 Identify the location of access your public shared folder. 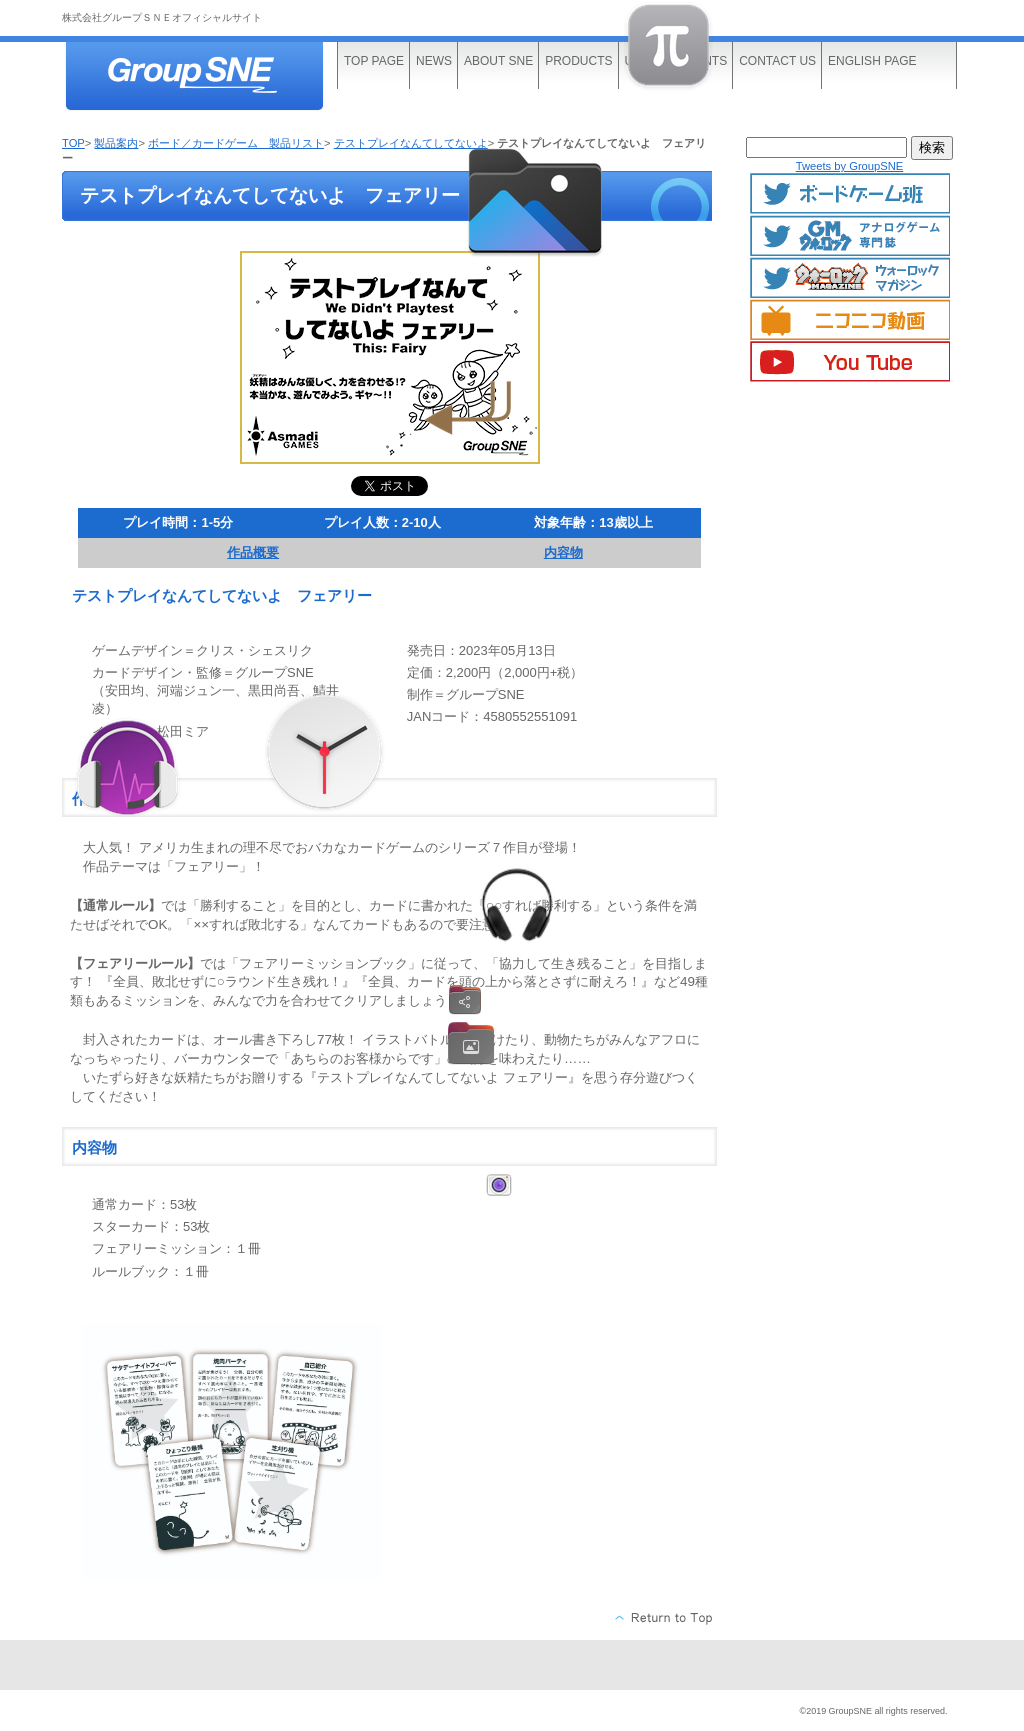
(465, 999).